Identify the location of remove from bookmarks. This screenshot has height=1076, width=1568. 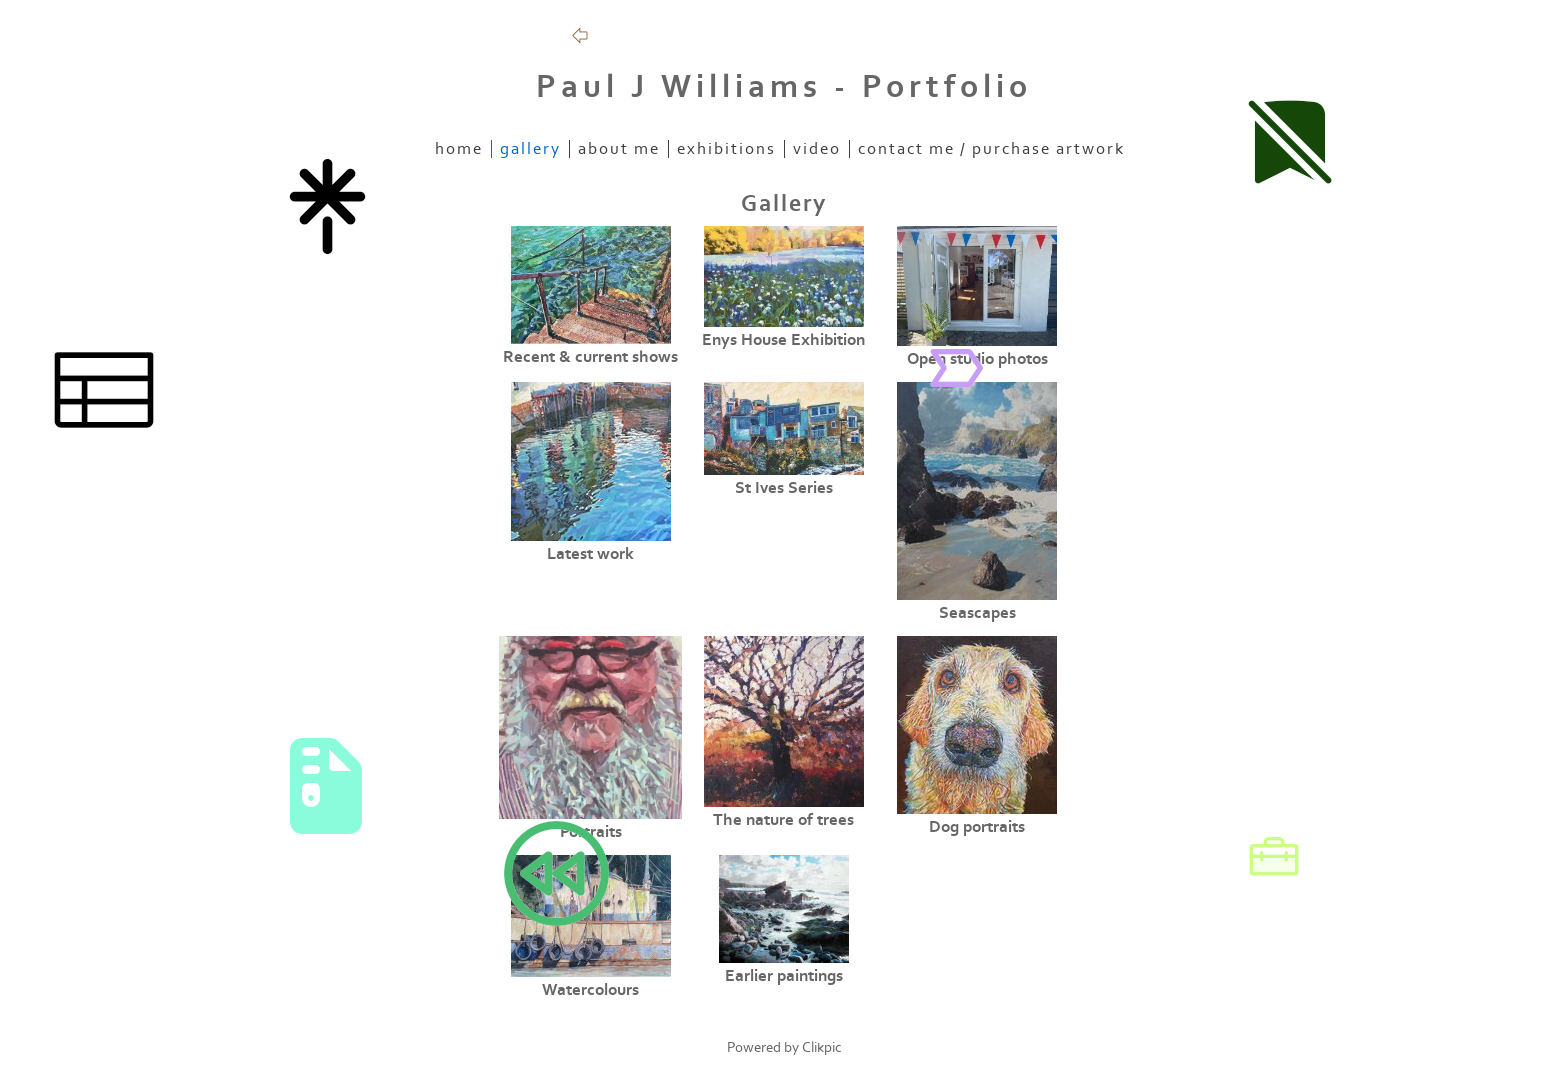
(1290, 142).